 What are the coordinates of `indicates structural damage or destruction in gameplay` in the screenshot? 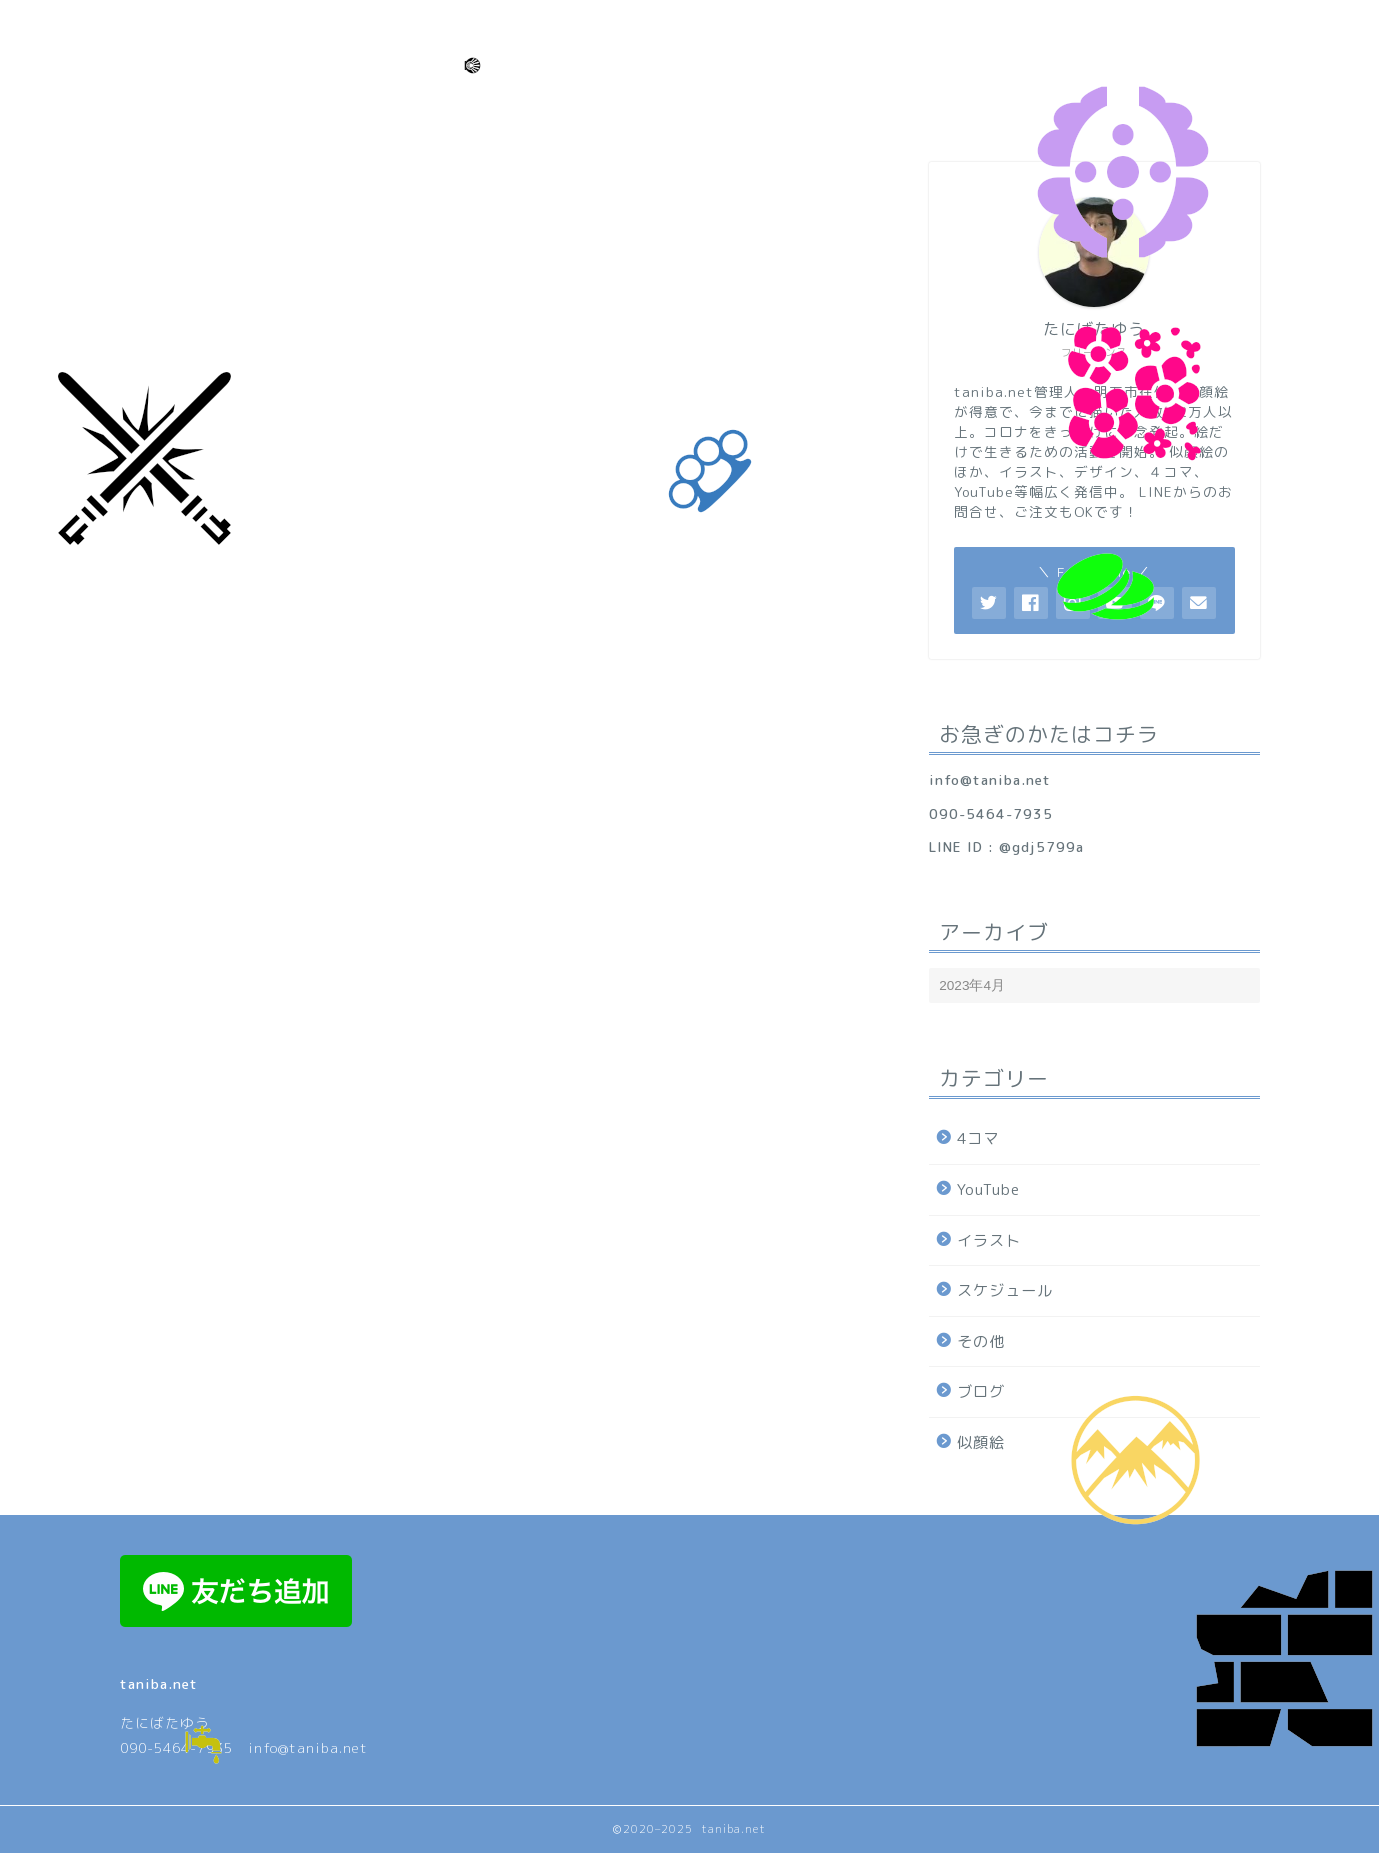 It's located at (1284, 1658).